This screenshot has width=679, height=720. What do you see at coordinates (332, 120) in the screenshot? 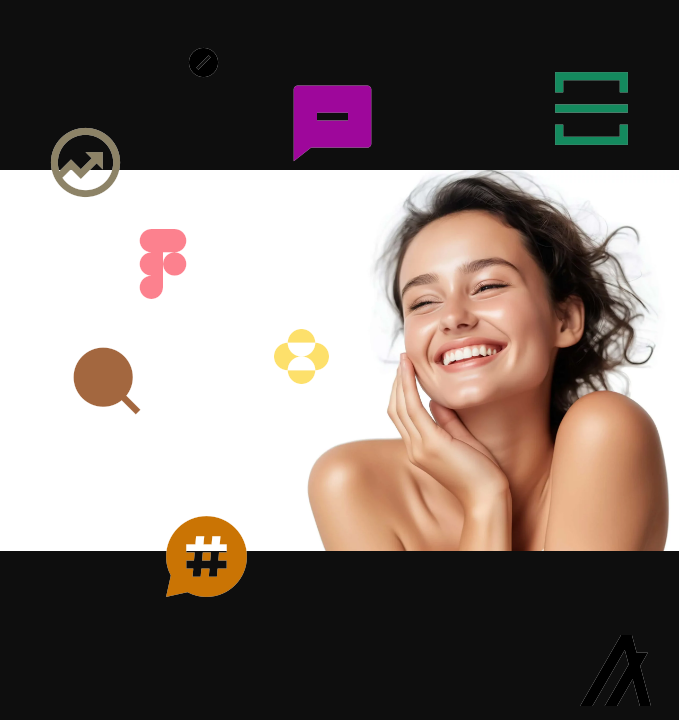
I see `open messaging or chat` at bounding box center [332, 120].